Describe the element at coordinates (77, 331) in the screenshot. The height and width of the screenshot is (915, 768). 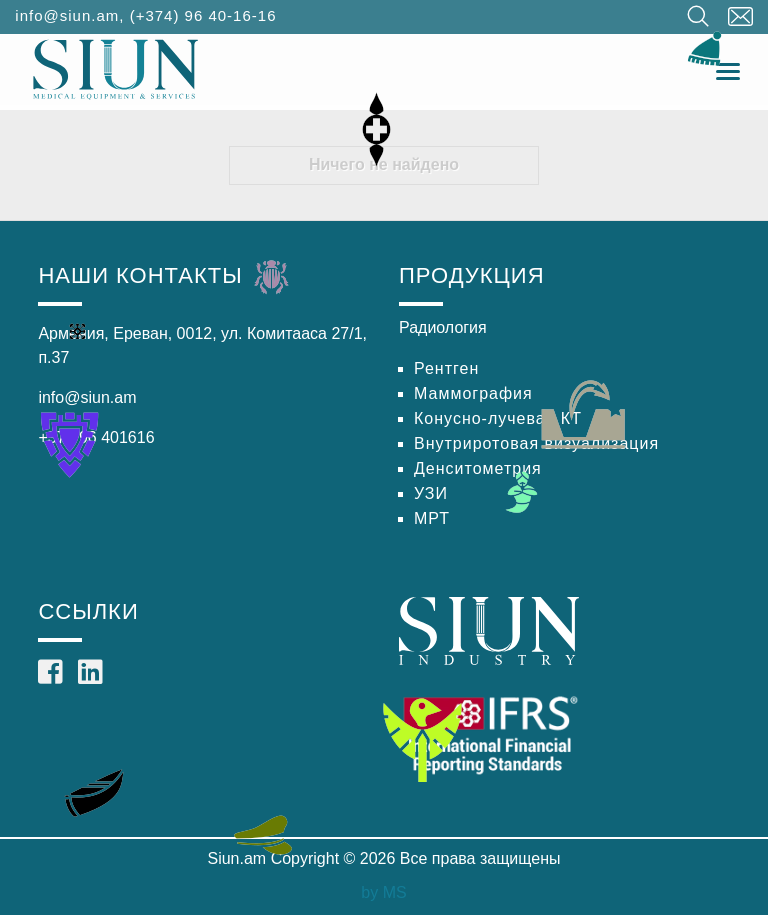
I see `expand or distribute content in all directions` at that location.